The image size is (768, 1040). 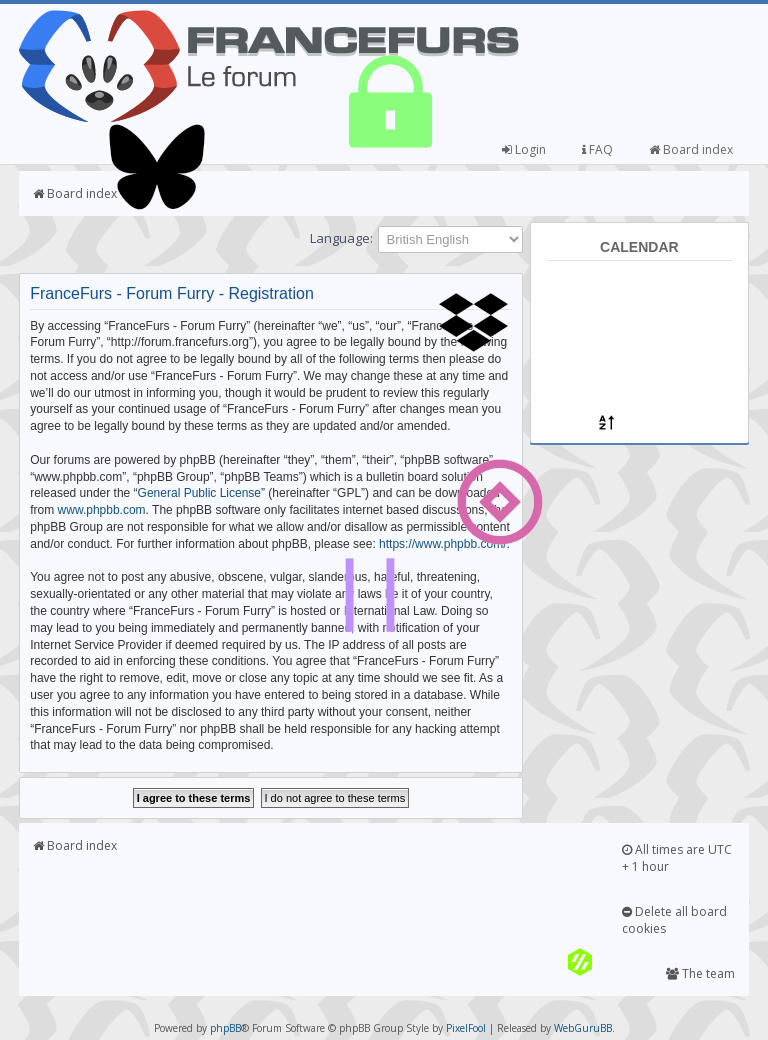 I want to click on voron design brand logo, so click(x=580, y=962).